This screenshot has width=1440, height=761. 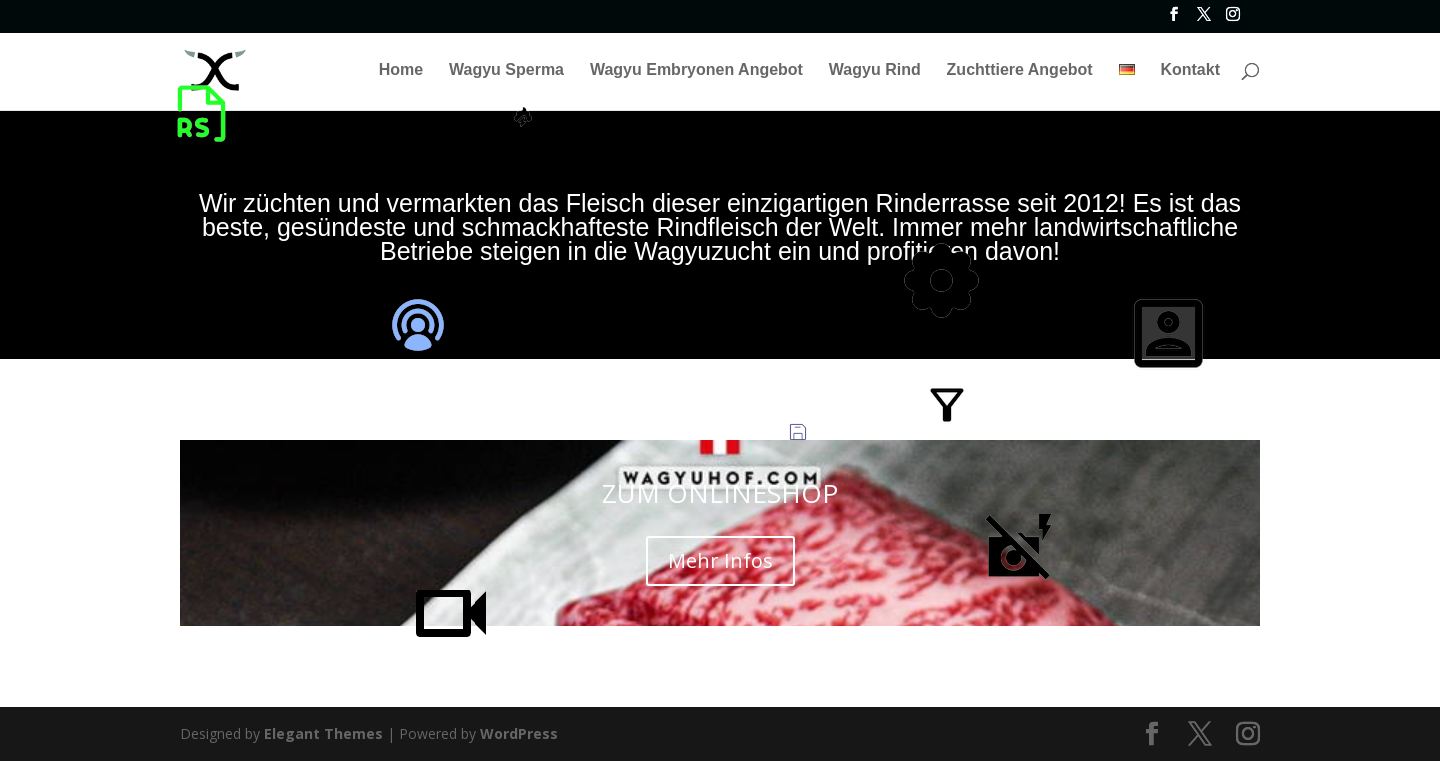 I want to click on a Rust source code file, so click(x=201, y=113).